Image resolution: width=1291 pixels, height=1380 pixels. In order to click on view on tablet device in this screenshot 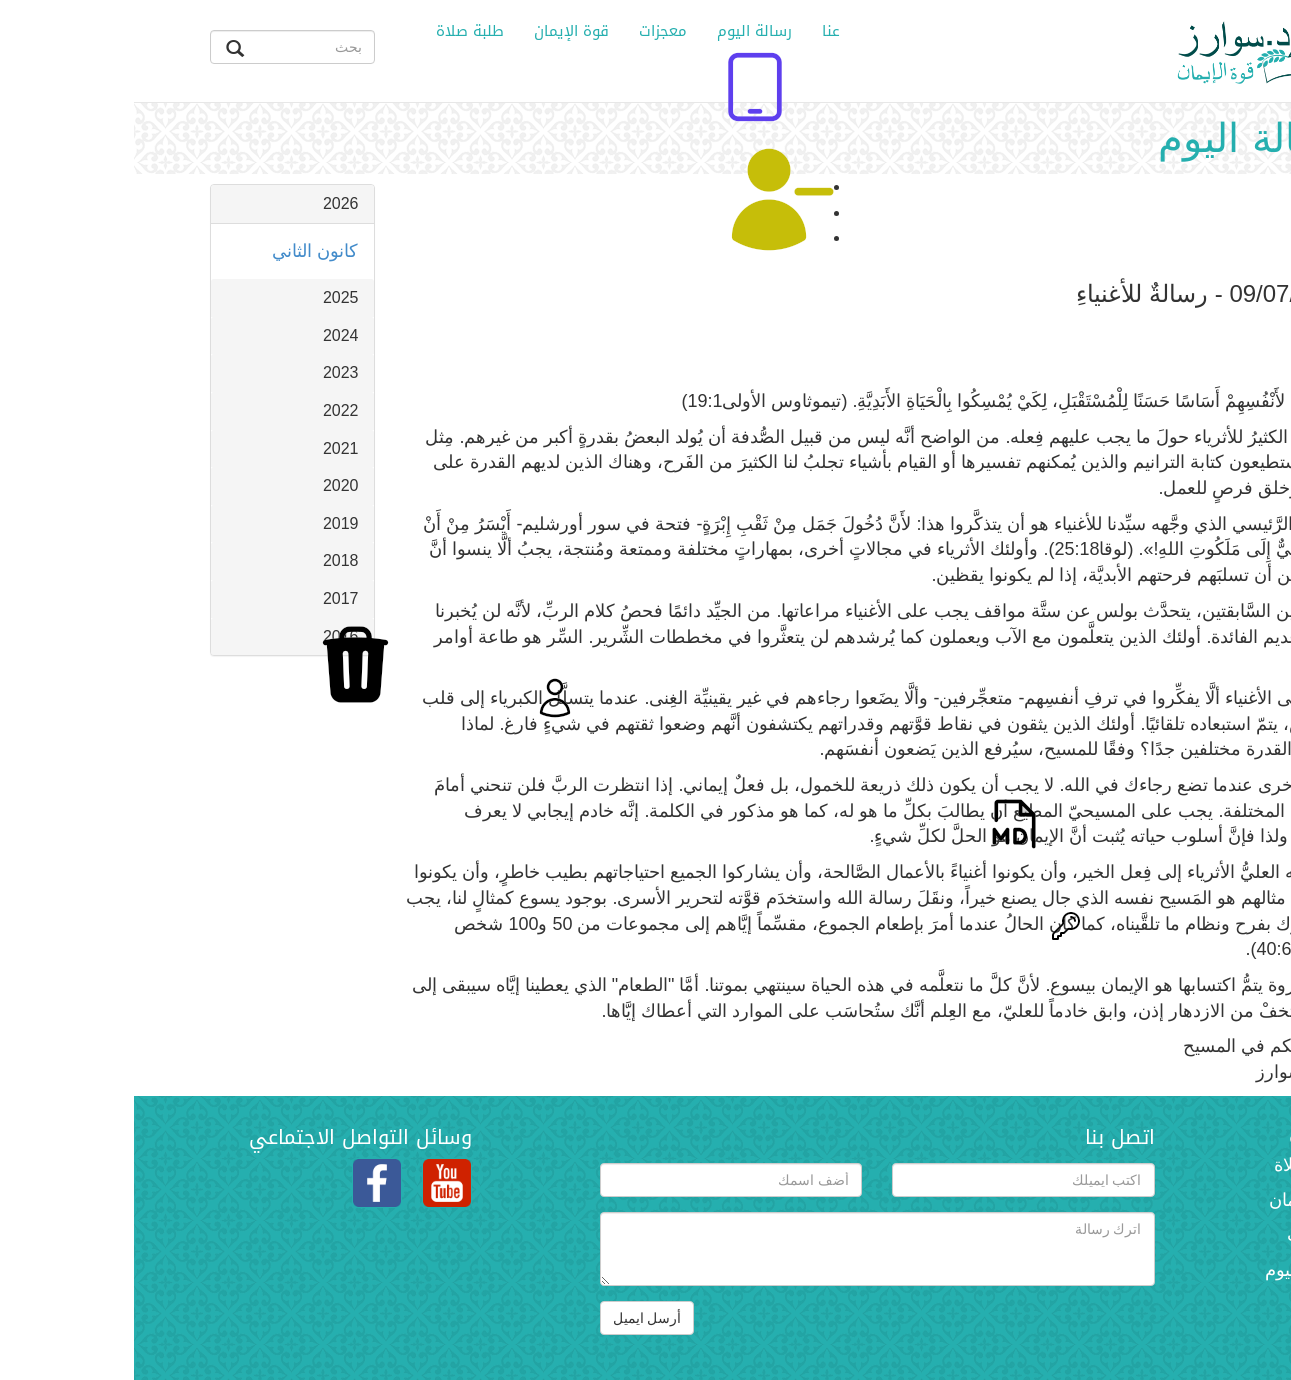, I will do `click(755, 87)`.